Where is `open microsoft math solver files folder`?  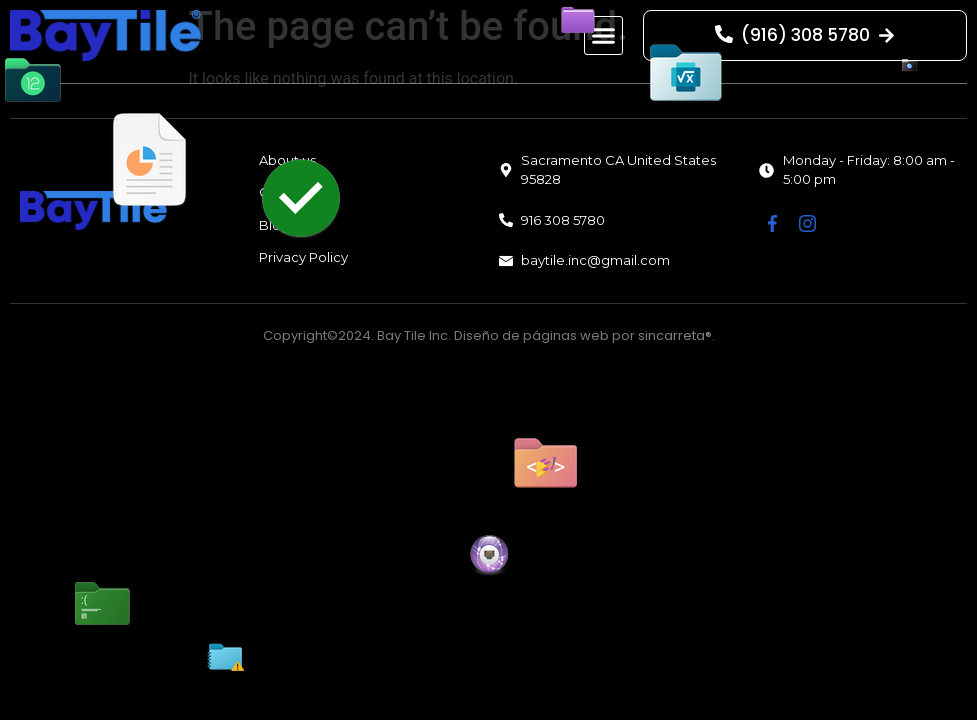
open microsoft math solver files folder is located at coordinates (685, 74).